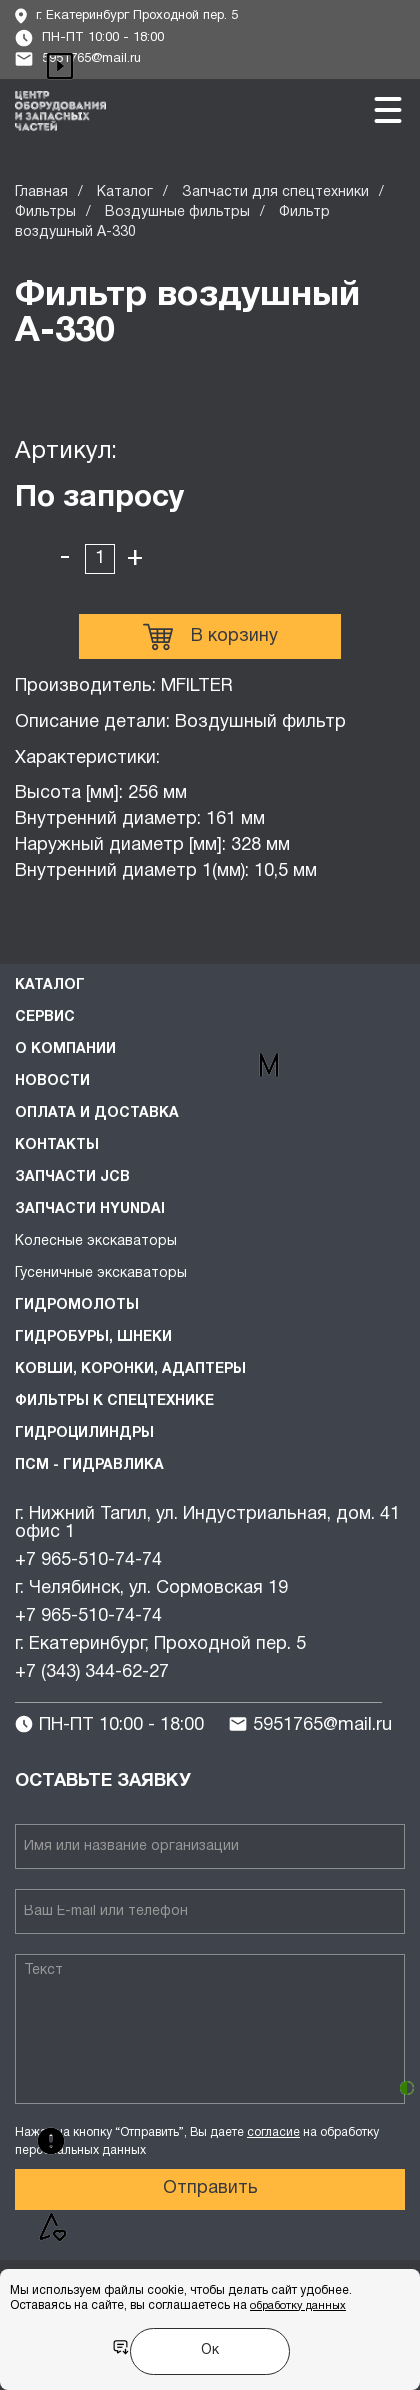  I want to click on indicates a label or category starting with "M", so click(269, 1065).